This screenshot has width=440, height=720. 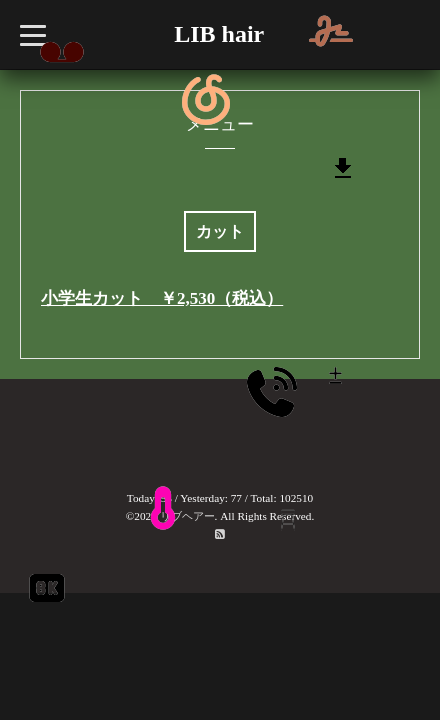 What do you see at coordinates (206, 101) in the screenshot?
I see `open NetEase Music app` at bounding box center [206, 101].